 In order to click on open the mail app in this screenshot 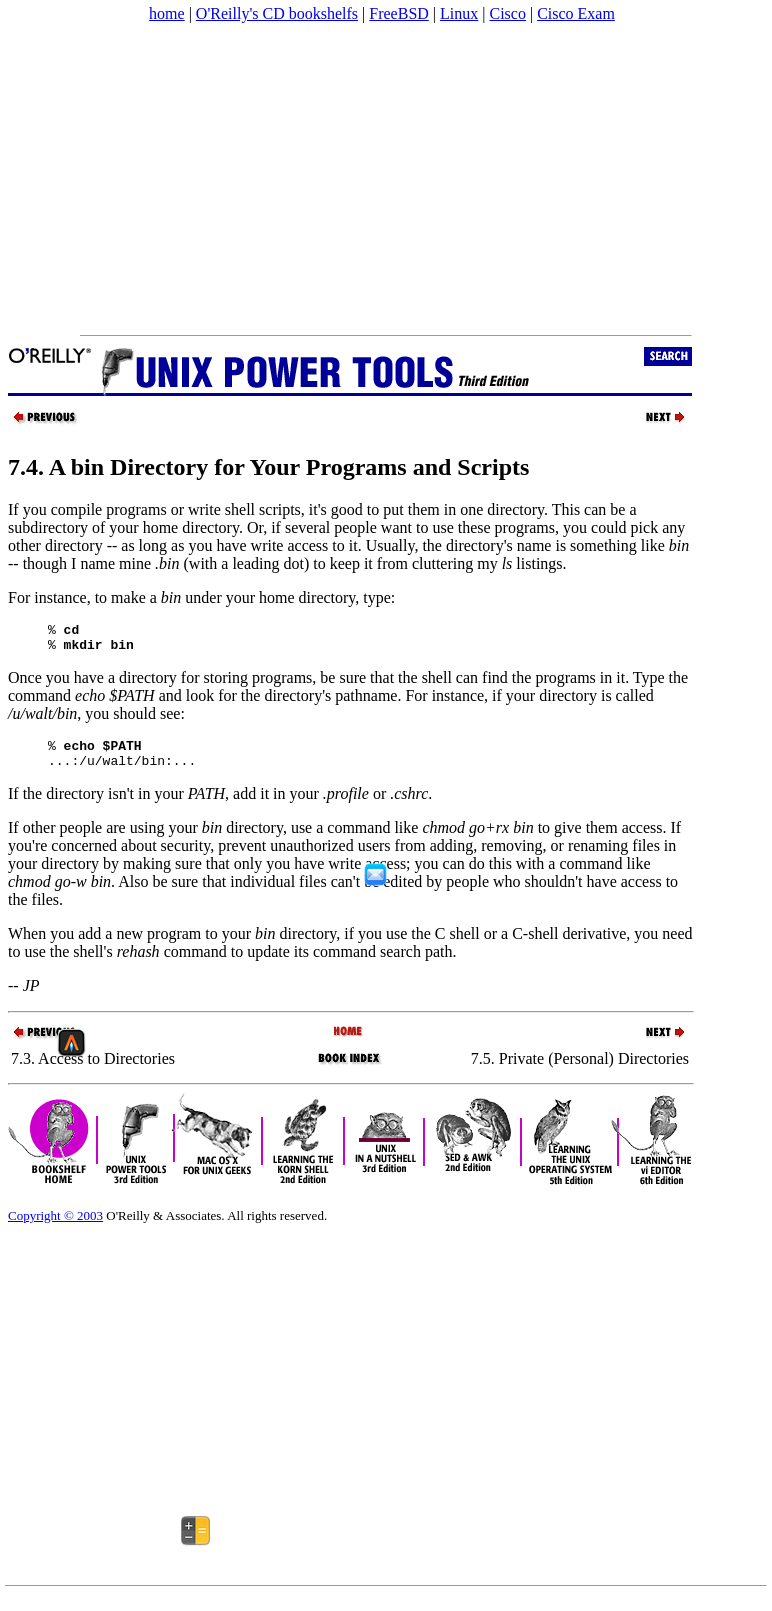, I will do `click(375, 874)`.